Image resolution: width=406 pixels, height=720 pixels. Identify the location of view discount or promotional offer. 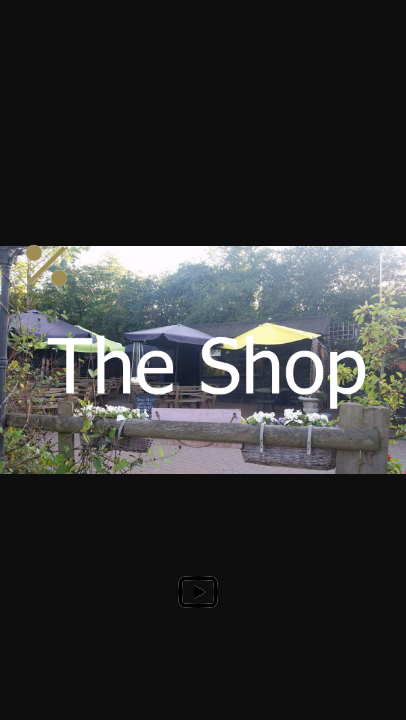
(46, 265).